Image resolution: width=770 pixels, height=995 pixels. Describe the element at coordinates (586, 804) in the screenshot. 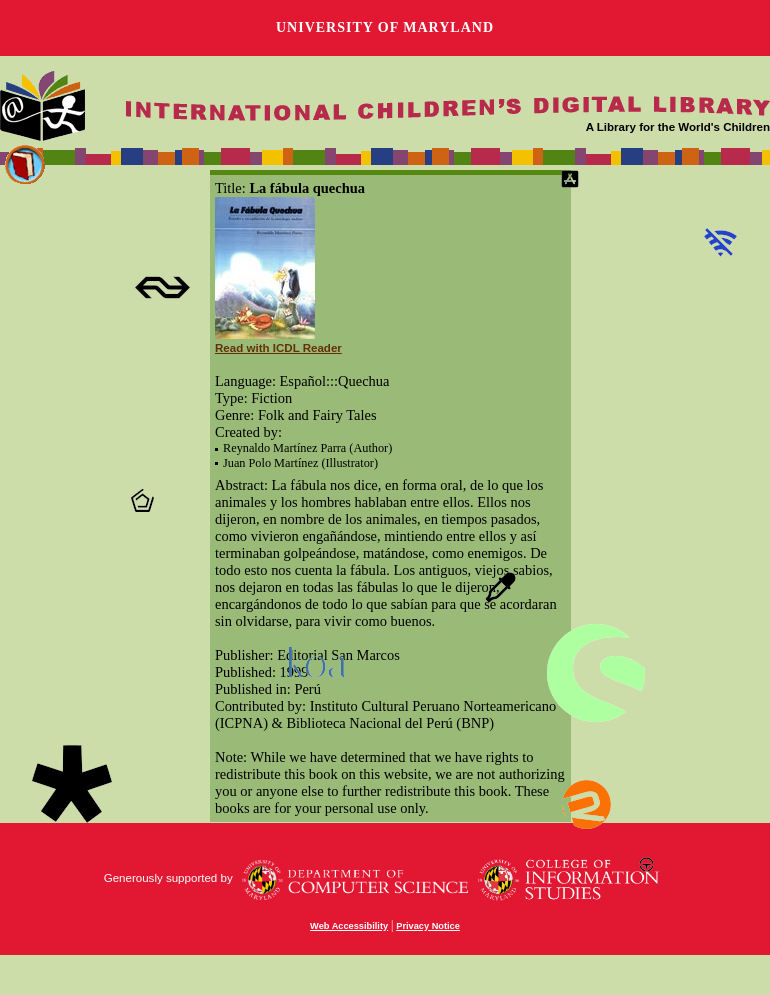

I see `resolving brand logo` at that location.